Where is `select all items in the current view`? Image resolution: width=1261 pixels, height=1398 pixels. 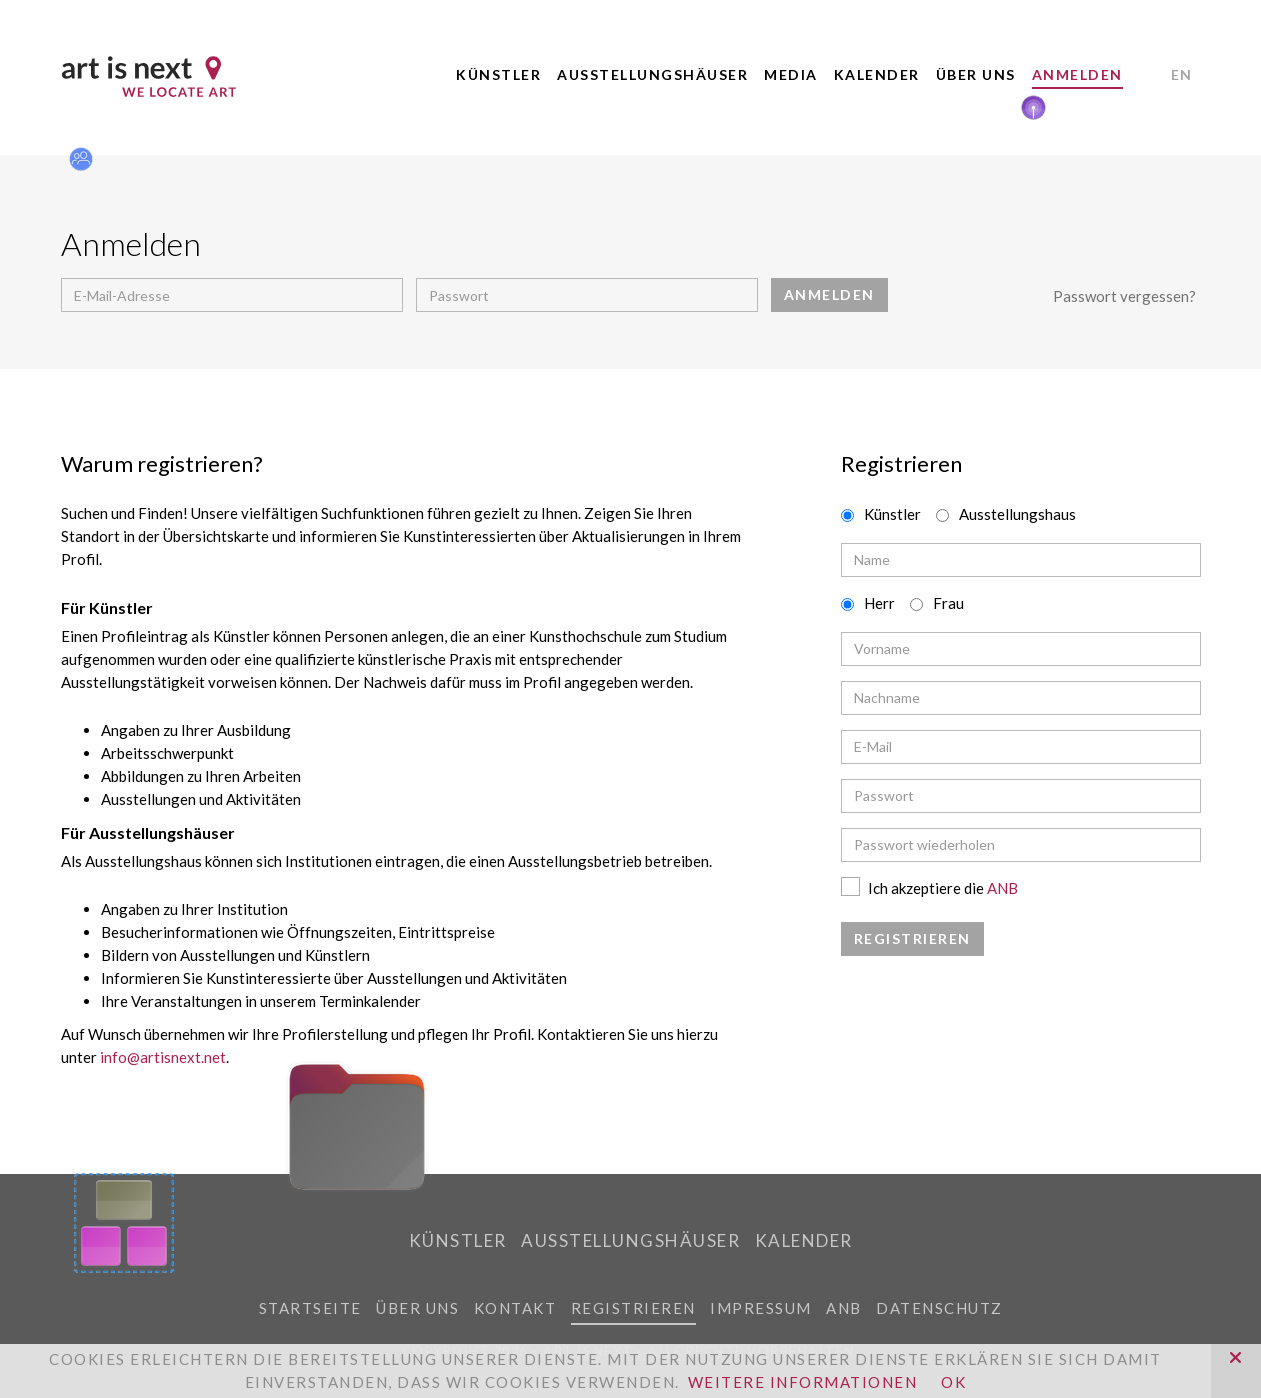
select all items in the current view is located at coordinates (124, 1223).